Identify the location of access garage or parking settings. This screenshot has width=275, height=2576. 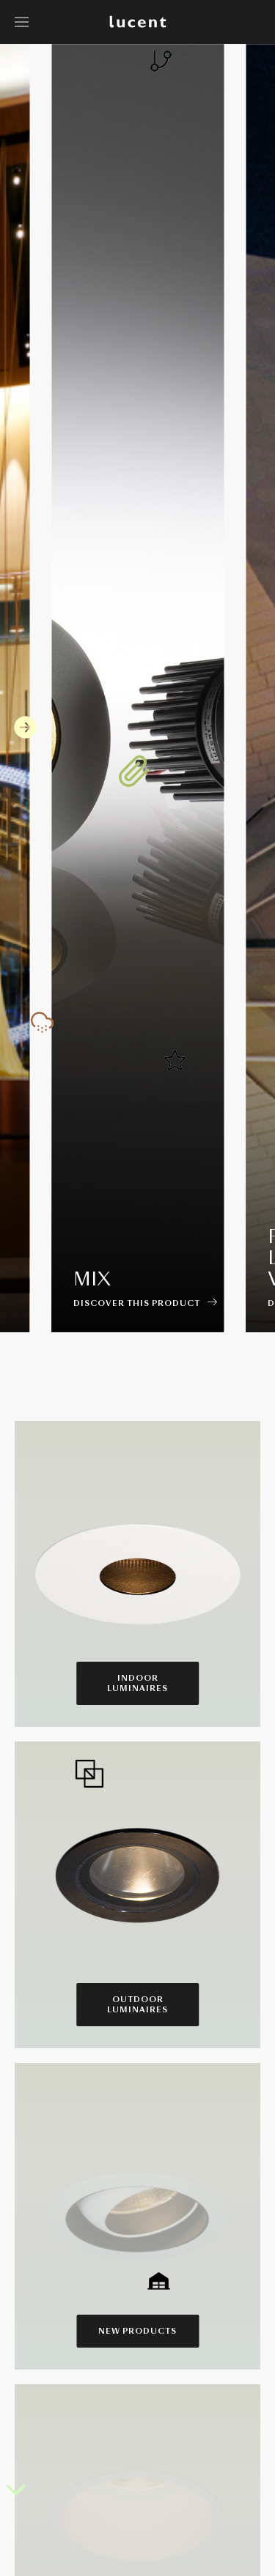
(158, 2282).